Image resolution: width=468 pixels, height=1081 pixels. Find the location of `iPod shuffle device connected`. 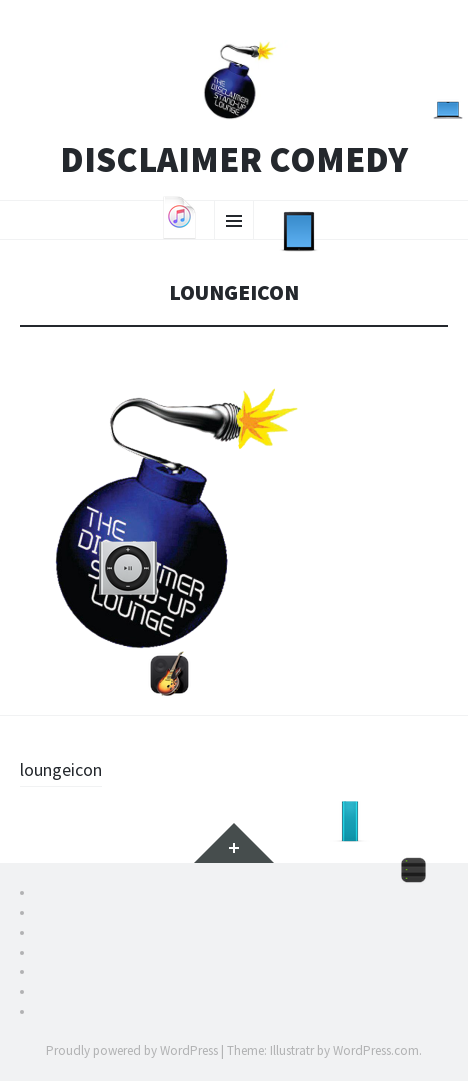

iPod shuffle device connected is located at coordinates (128, 568).